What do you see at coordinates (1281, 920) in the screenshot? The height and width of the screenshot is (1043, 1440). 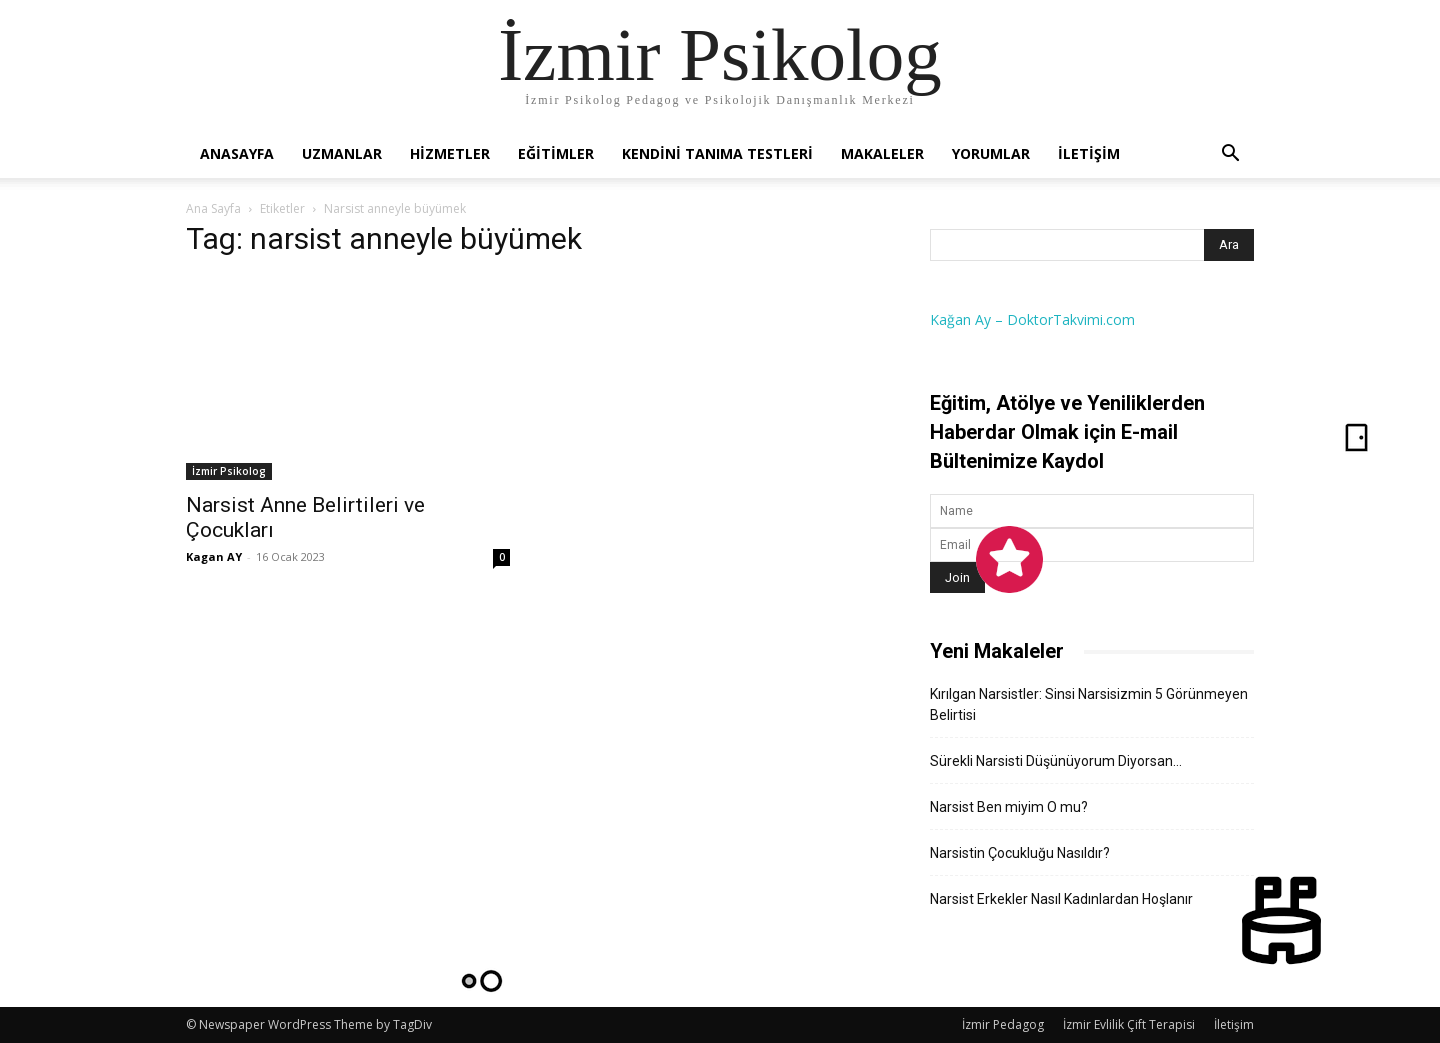 I see `view stadium or arena information` at bounding box center [1281, 920].